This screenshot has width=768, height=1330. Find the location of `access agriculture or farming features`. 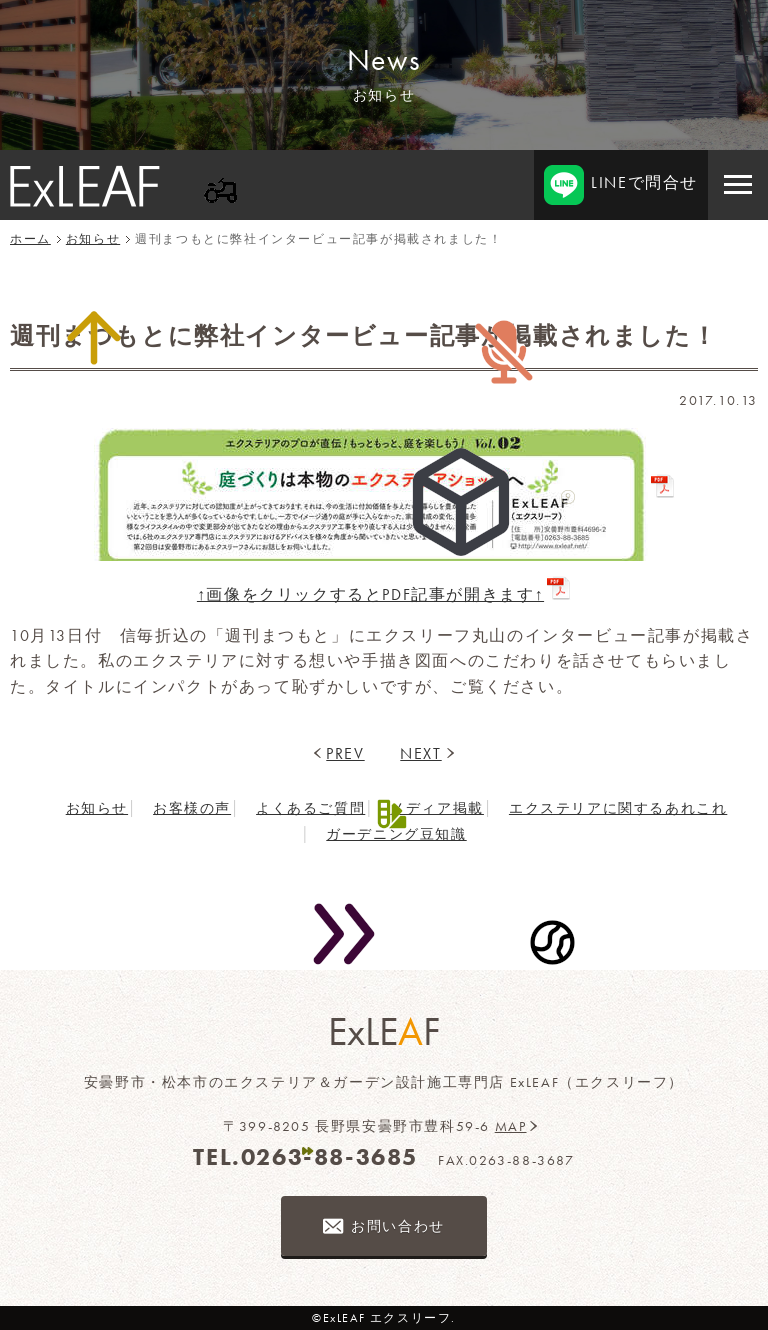

access agriculture or farming features is located at coordinates (221, 191).